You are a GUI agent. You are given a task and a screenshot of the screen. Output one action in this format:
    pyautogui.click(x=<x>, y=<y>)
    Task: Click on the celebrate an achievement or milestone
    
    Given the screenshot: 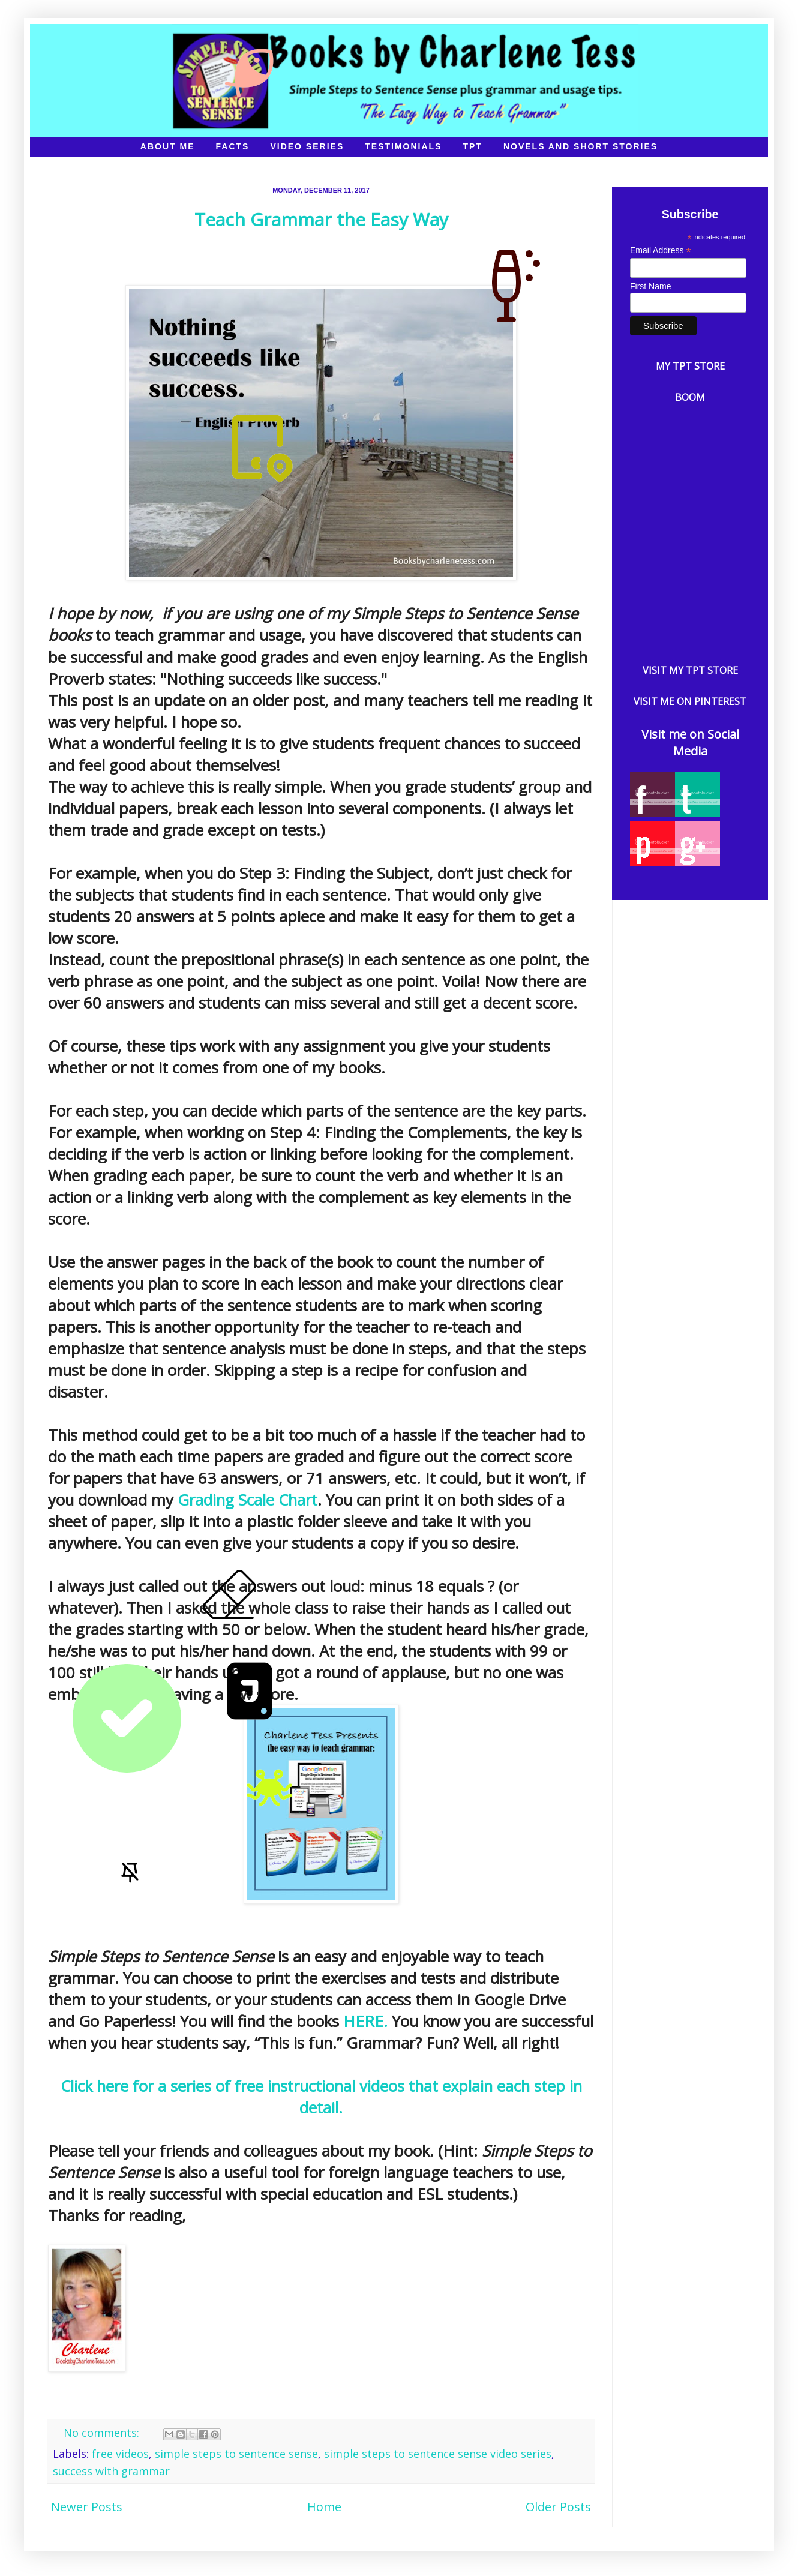 What is the action you would take?
    pyautogui.click(x=509, y=286)
    